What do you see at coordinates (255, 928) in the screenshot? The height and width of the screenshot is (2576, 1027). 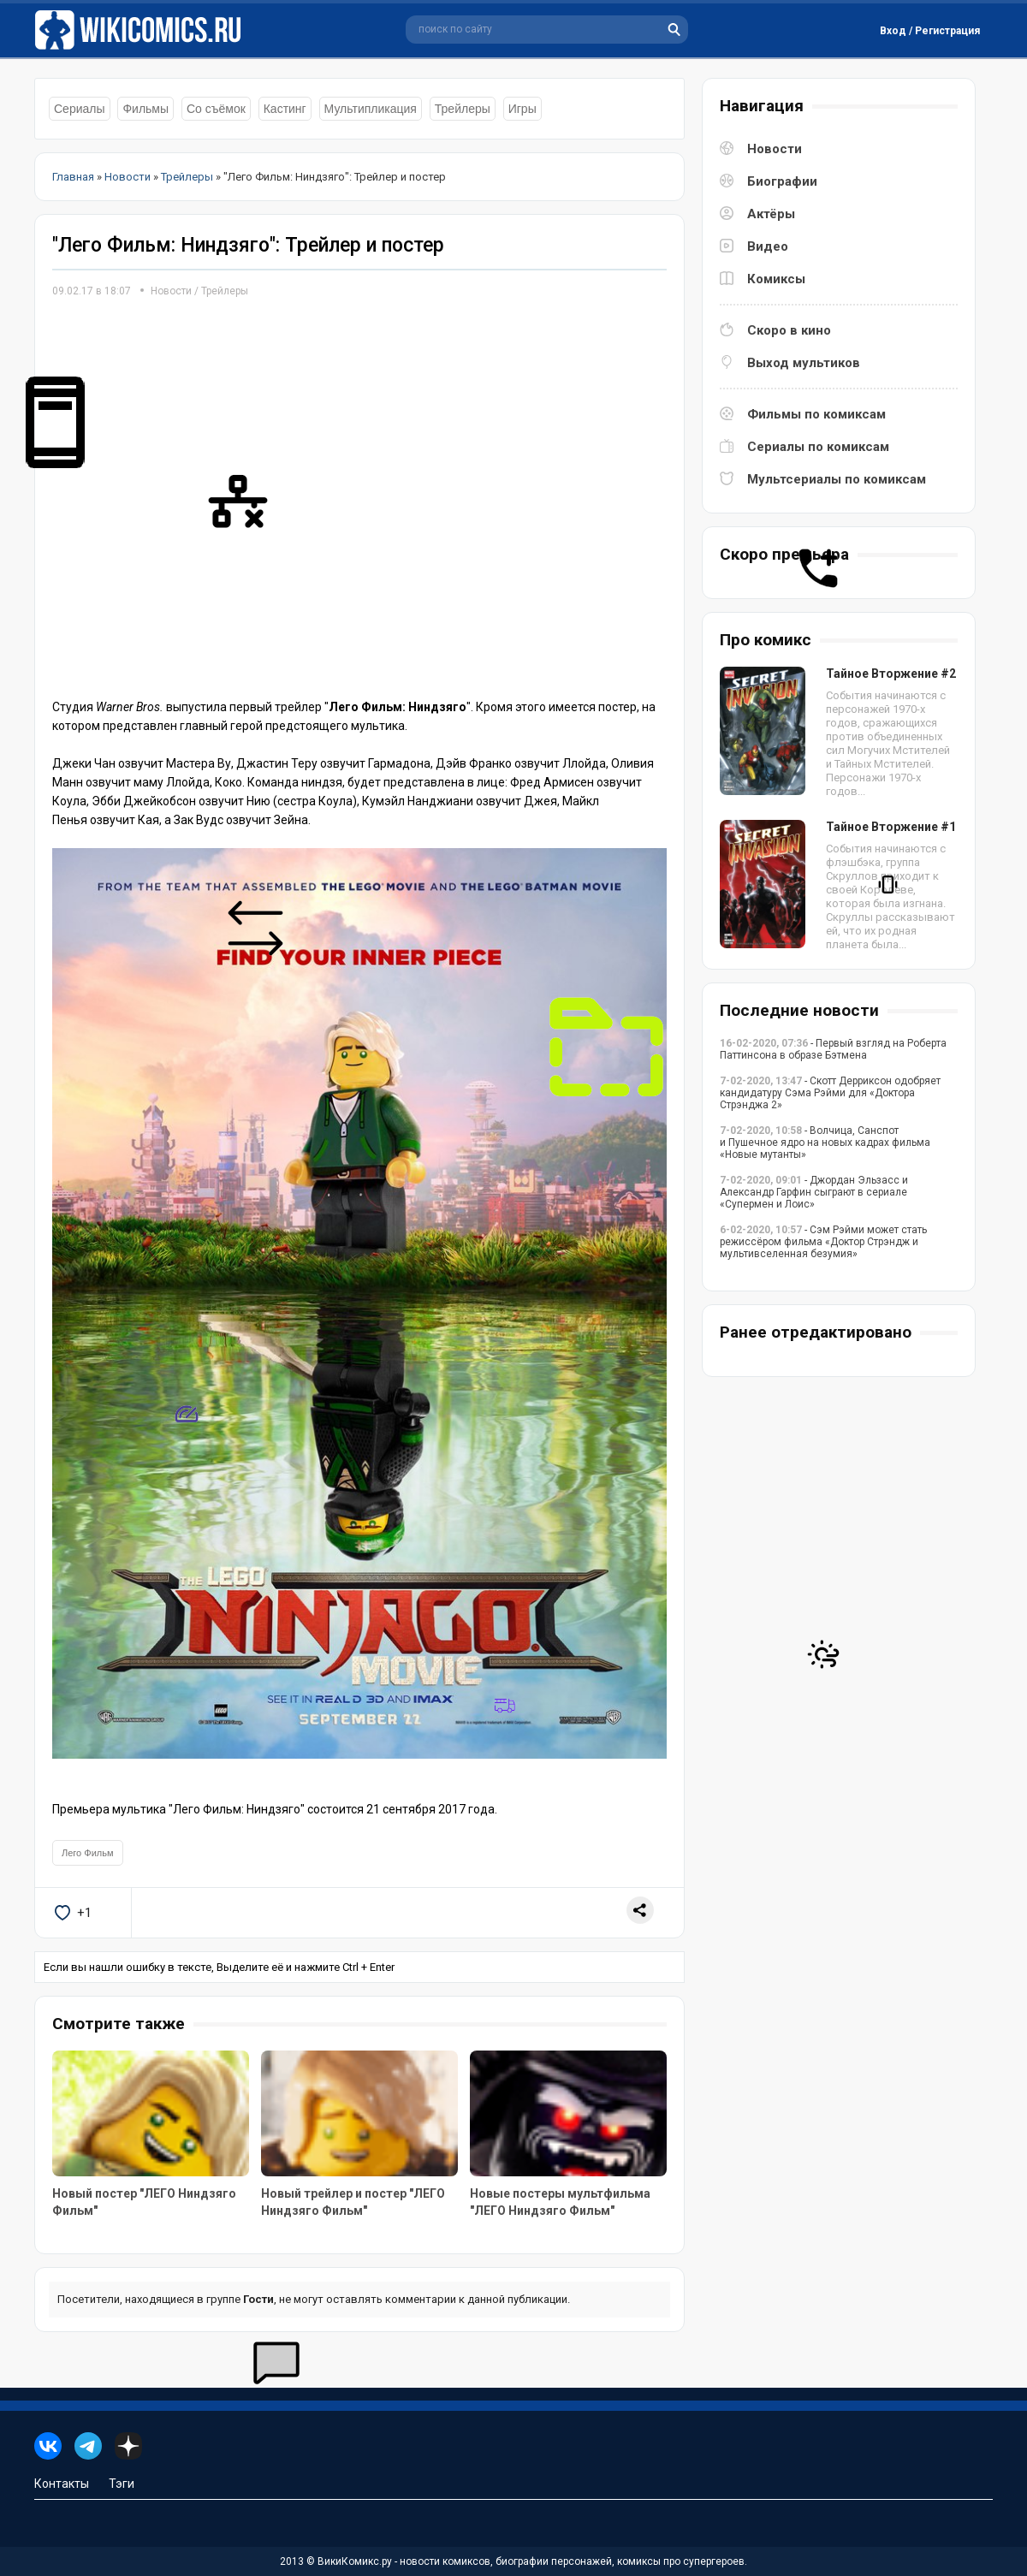 I see `swap or exchange items` at bounding box center [255, 928].